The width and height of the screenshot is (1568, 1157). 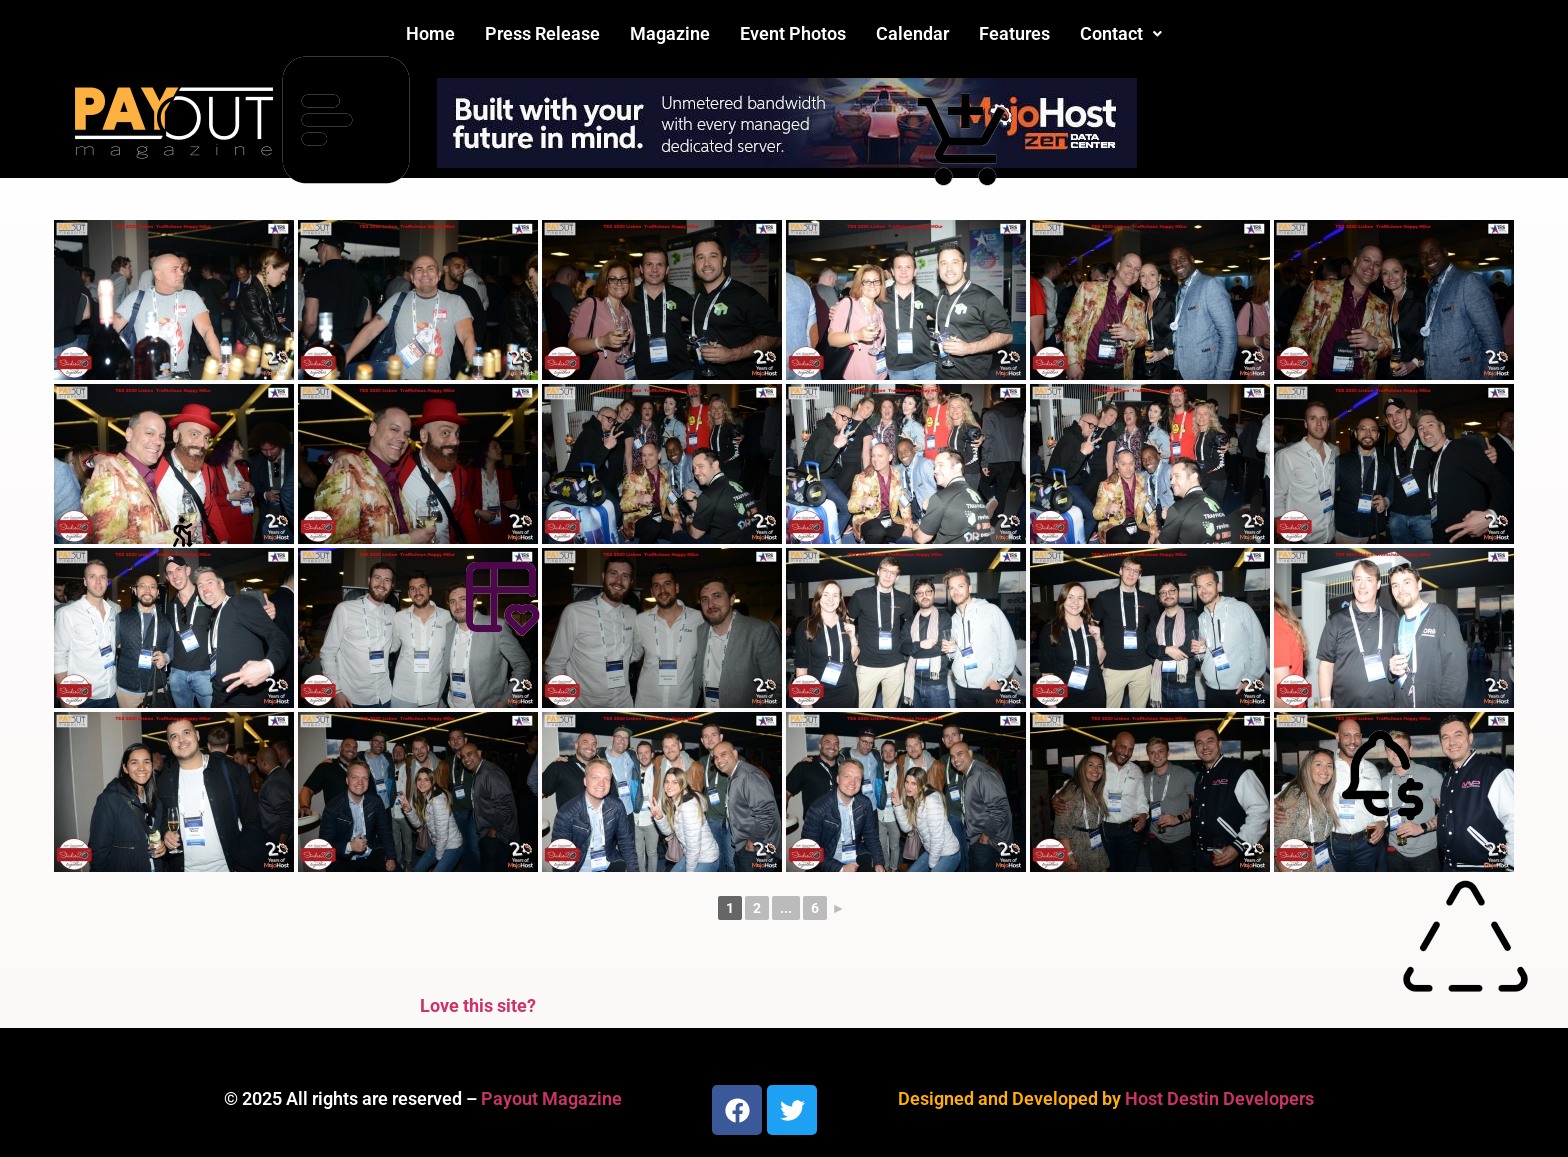 What do you see at coordinates (1465, 938) in the screenshot?
I see `indicates incomplete or pending status` at bounding box center [1465, 938].